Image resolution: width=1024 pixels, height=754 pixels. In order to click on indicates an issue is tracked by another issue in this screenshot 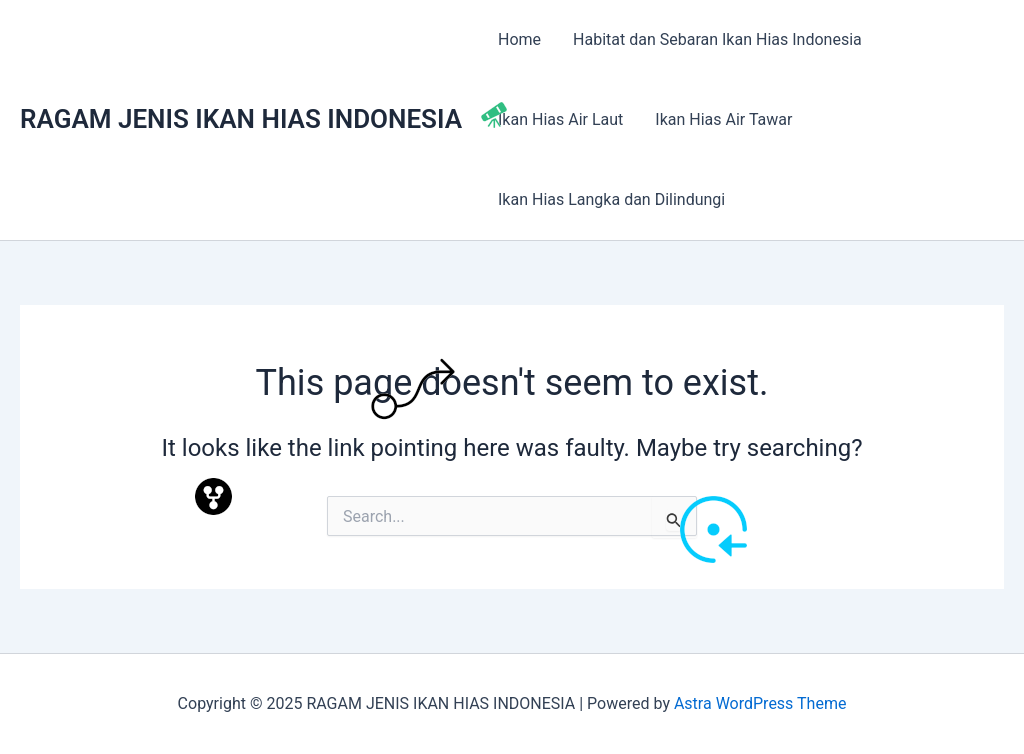, I will do `click(713, 529)`.